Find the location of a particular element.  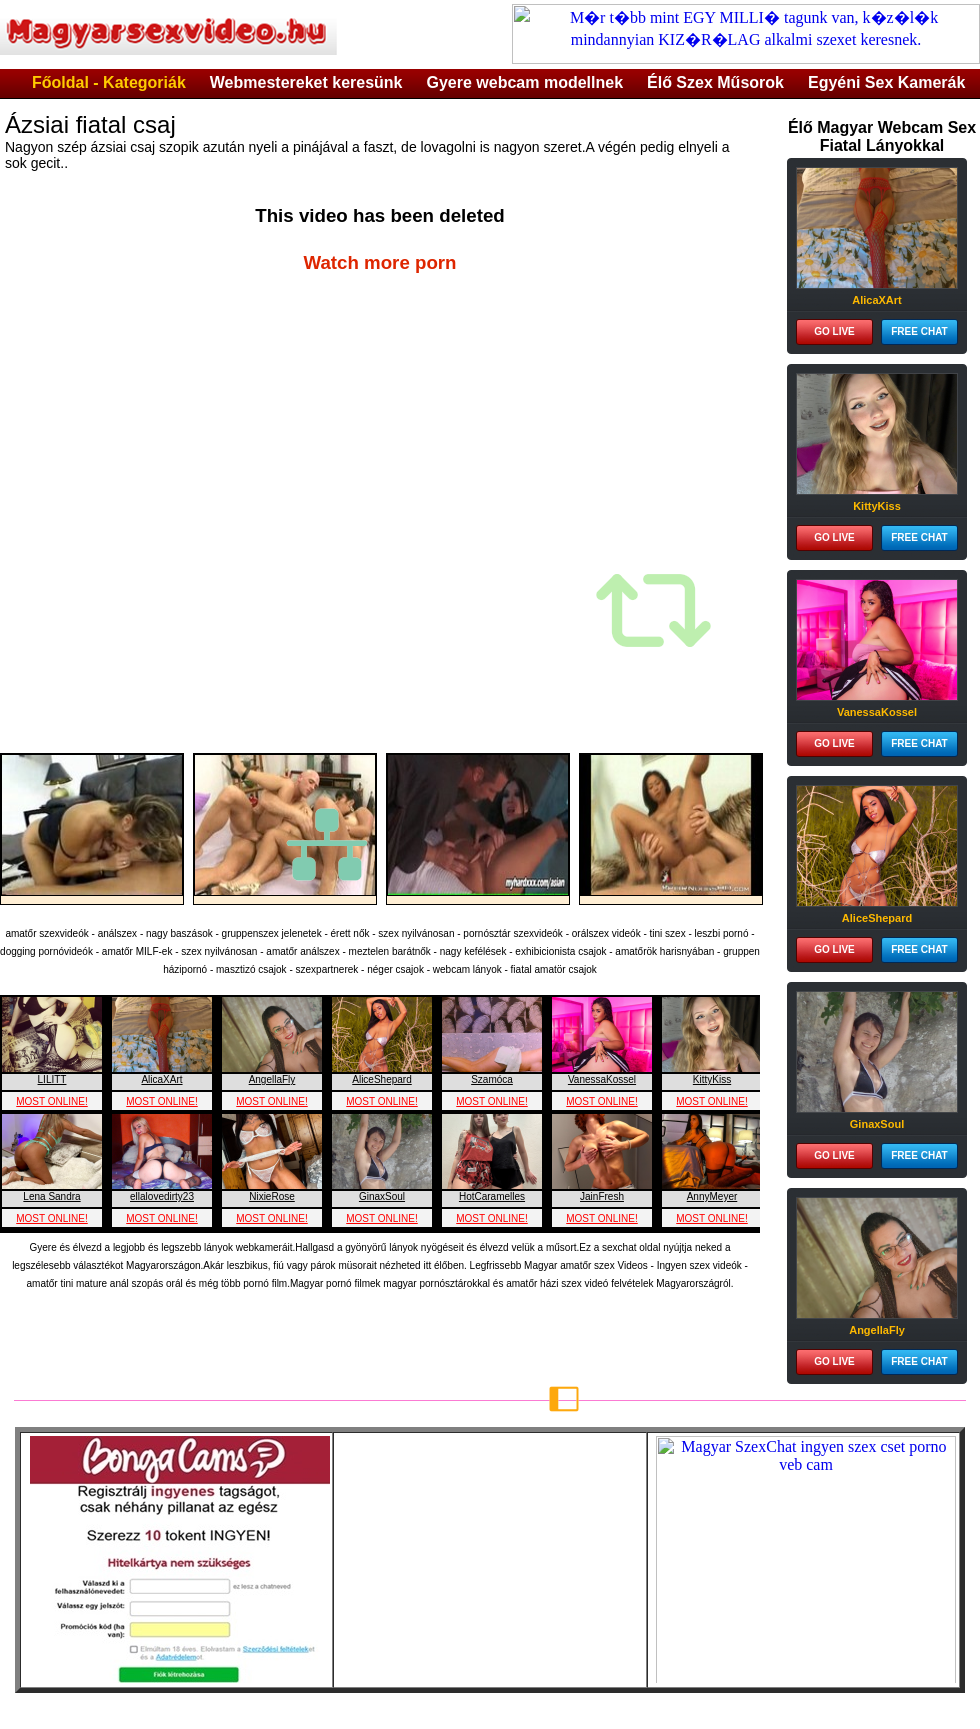

enable repeat or loop playback is located at coordinates (653, 610).